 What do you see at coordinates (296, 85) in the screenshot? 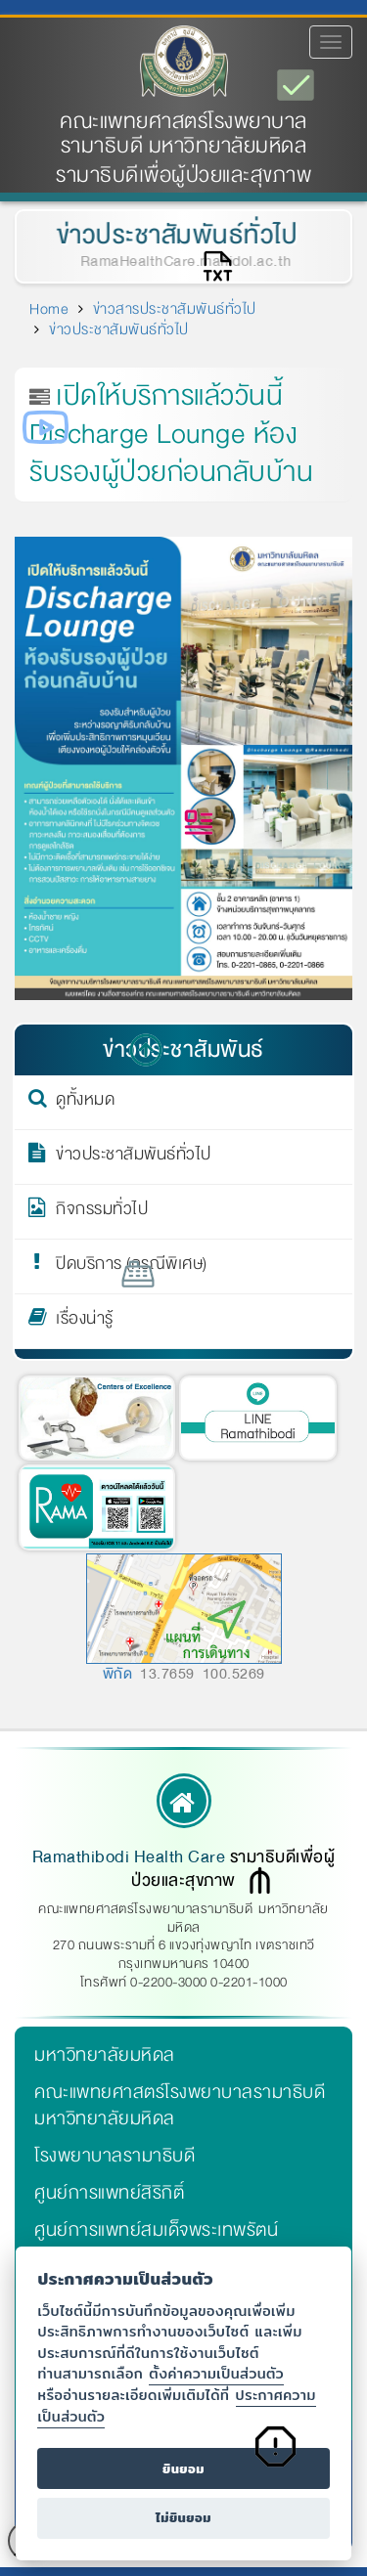
I see `confirm or submit an action` at bounding box center [296, 85].